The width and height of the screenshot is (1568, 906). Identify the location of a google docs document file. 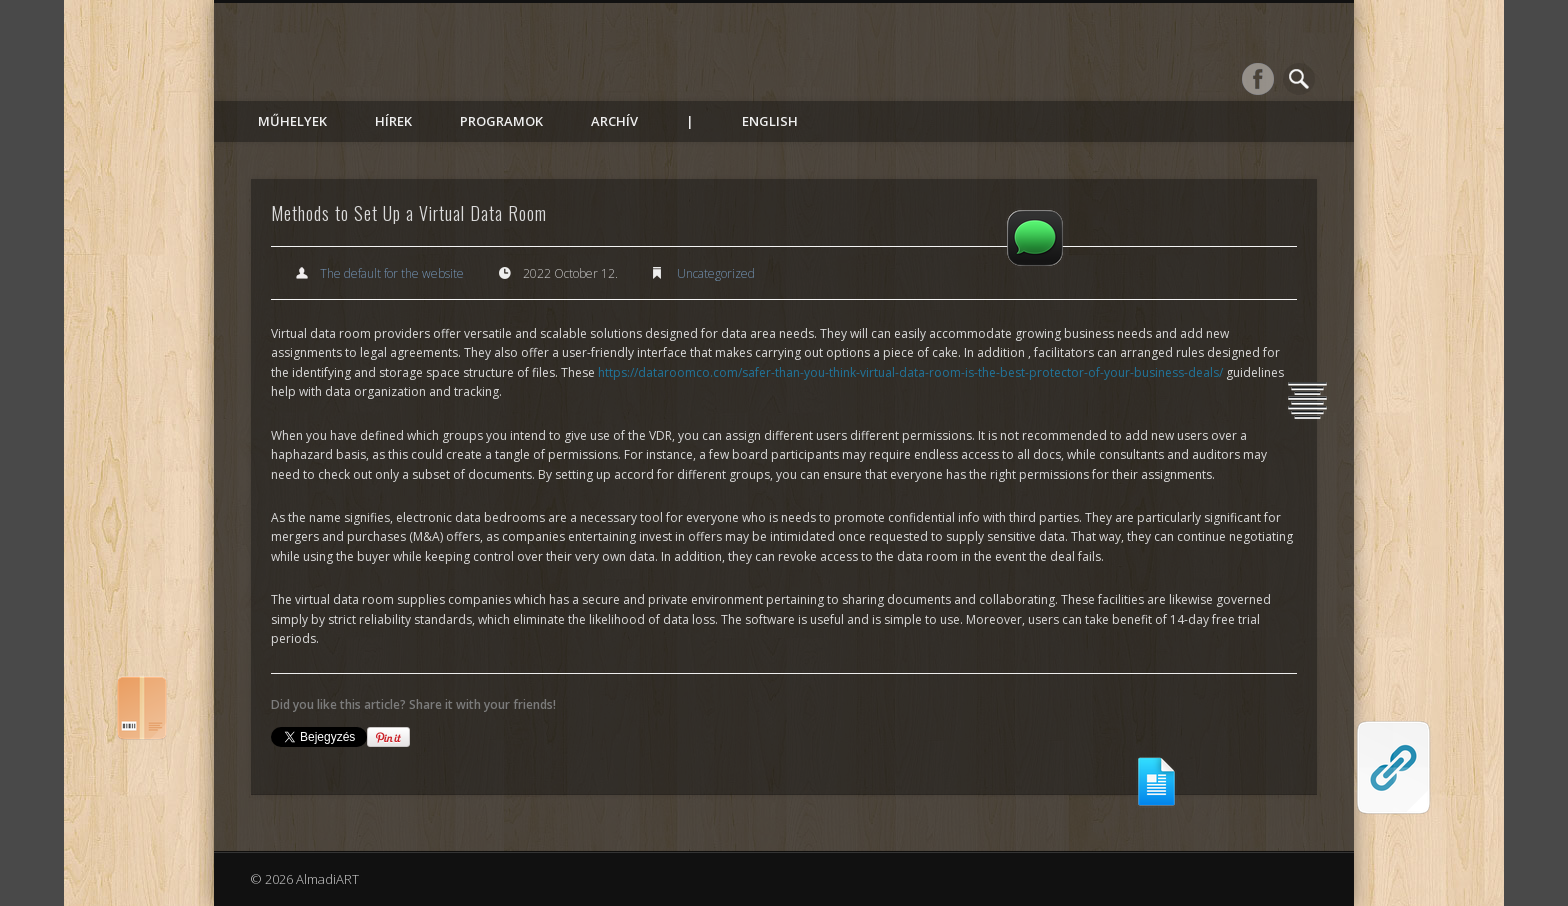
(1156, 782).